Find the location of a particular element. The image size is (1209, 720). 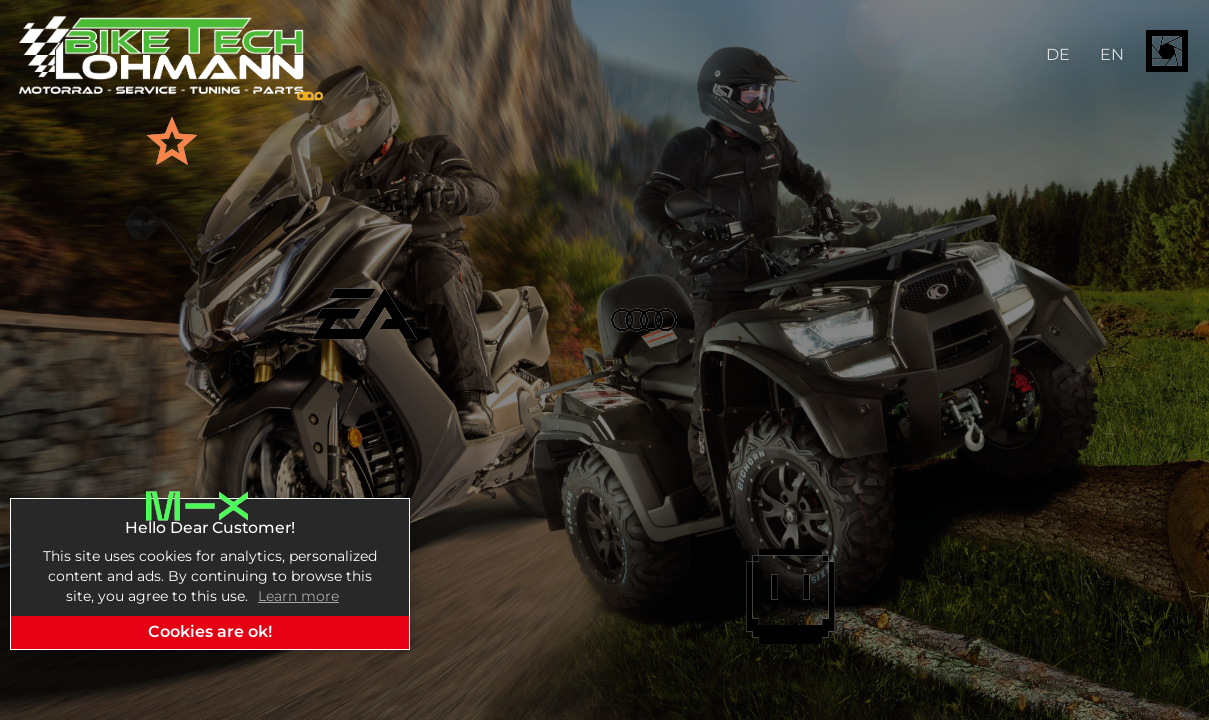

open aseprite pixel art editor is located at coordinates (790, 596).